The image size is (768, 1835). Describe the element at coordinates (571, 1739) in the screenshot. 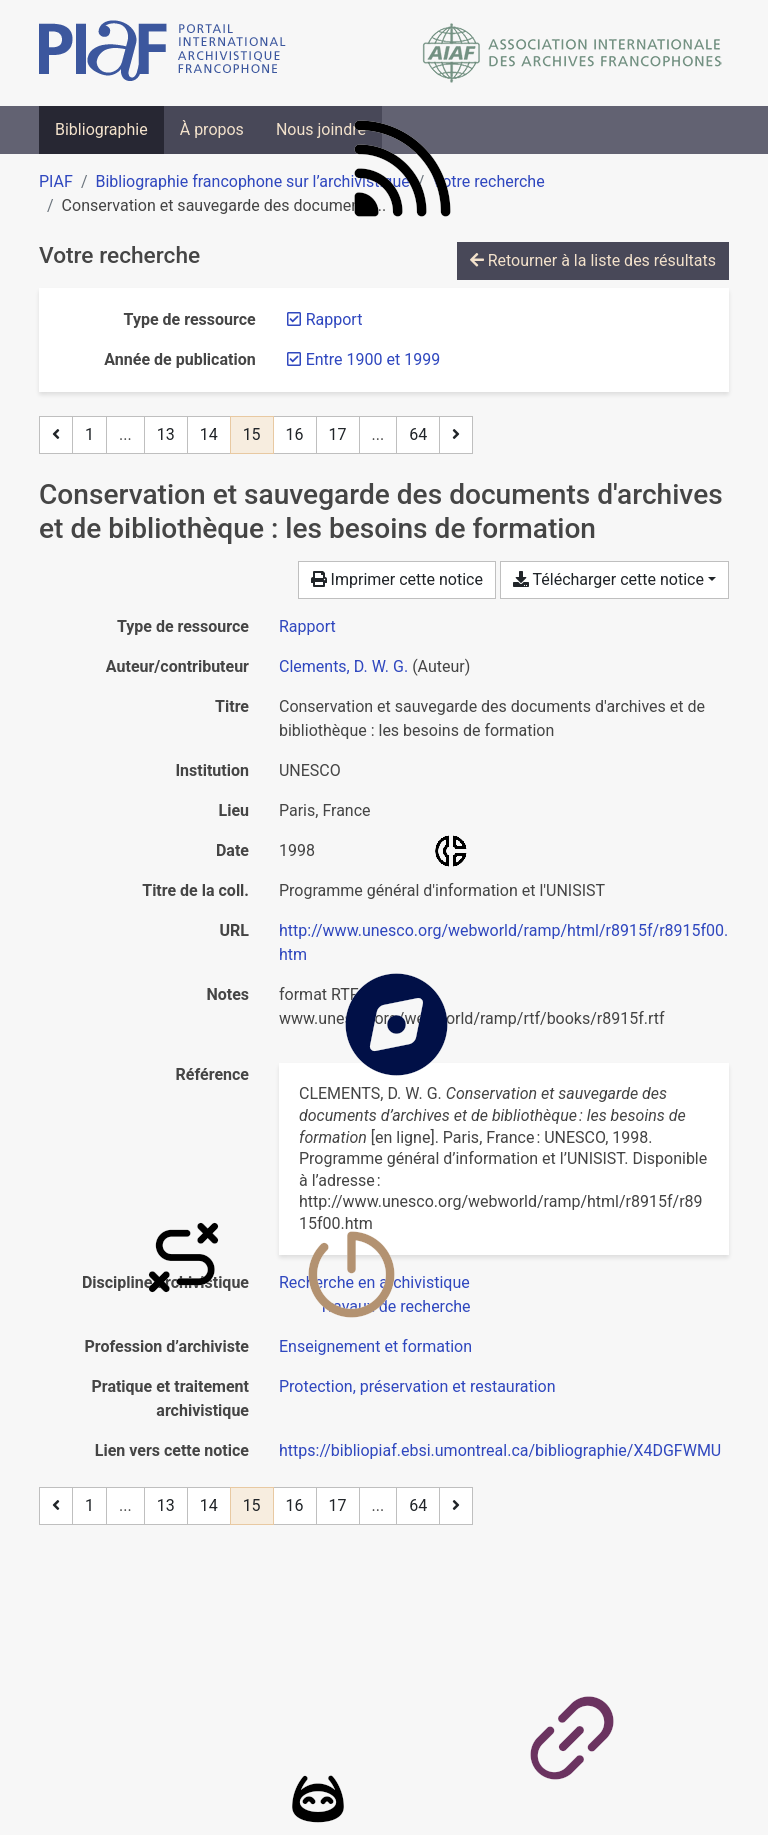

I see `copy or share a link` at that location.